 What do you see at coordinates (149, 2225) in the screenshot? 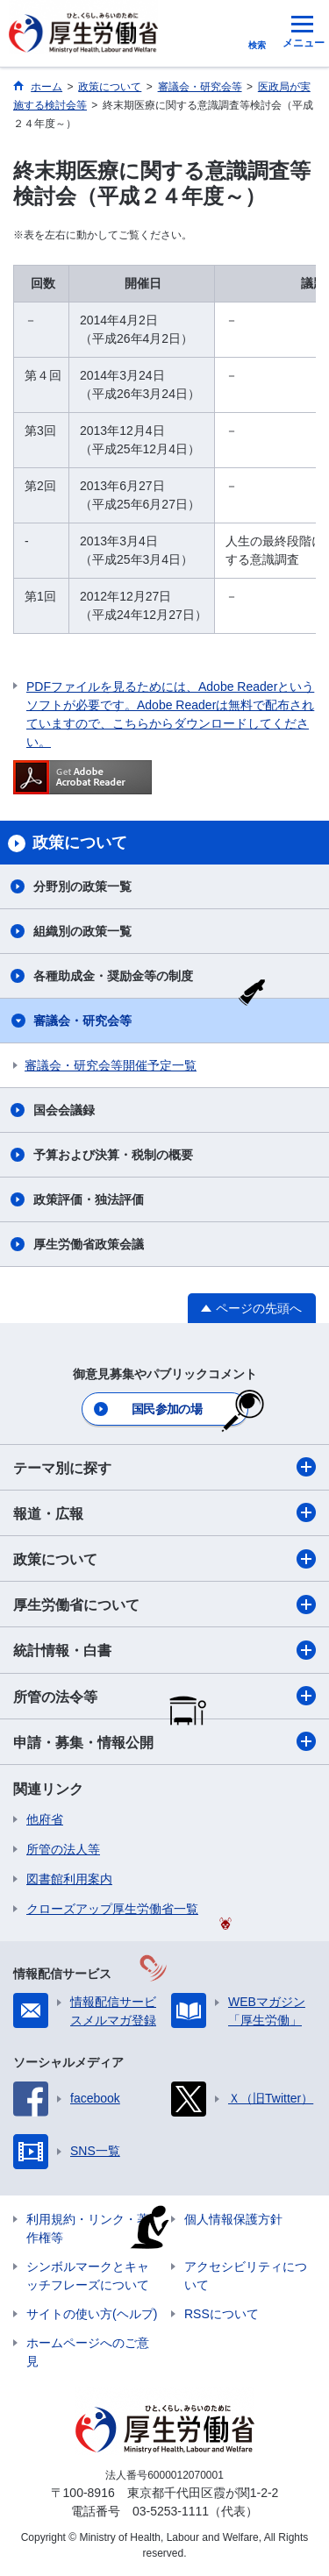
I see `indicates a prayer or meditation area` at bounding box center [149, 2225].